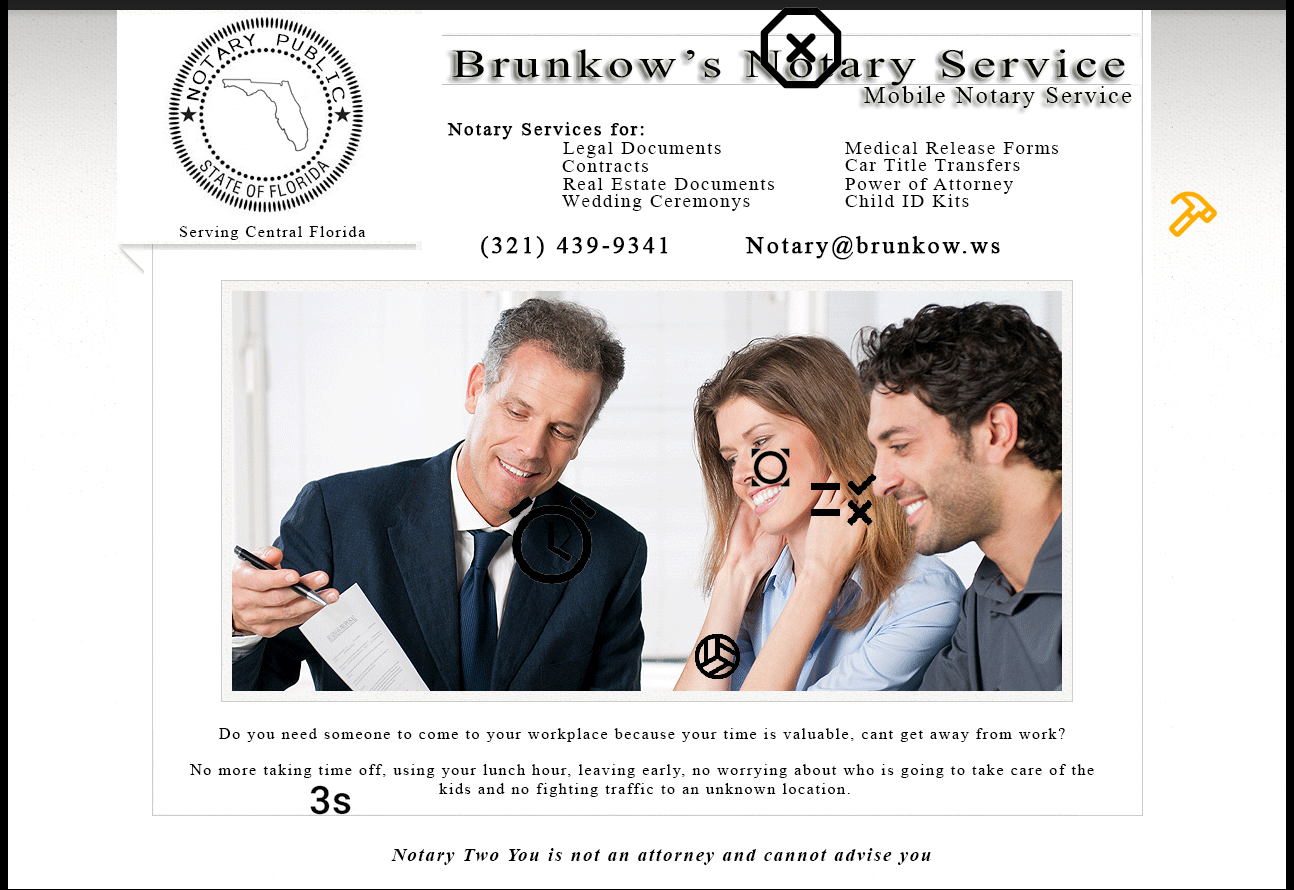 This screenshot has height=890, width=1294. What do you see at coordinates (329, 800) in the screenshot?
I see `set a 3-second timer` at bounding box center [329, 800].